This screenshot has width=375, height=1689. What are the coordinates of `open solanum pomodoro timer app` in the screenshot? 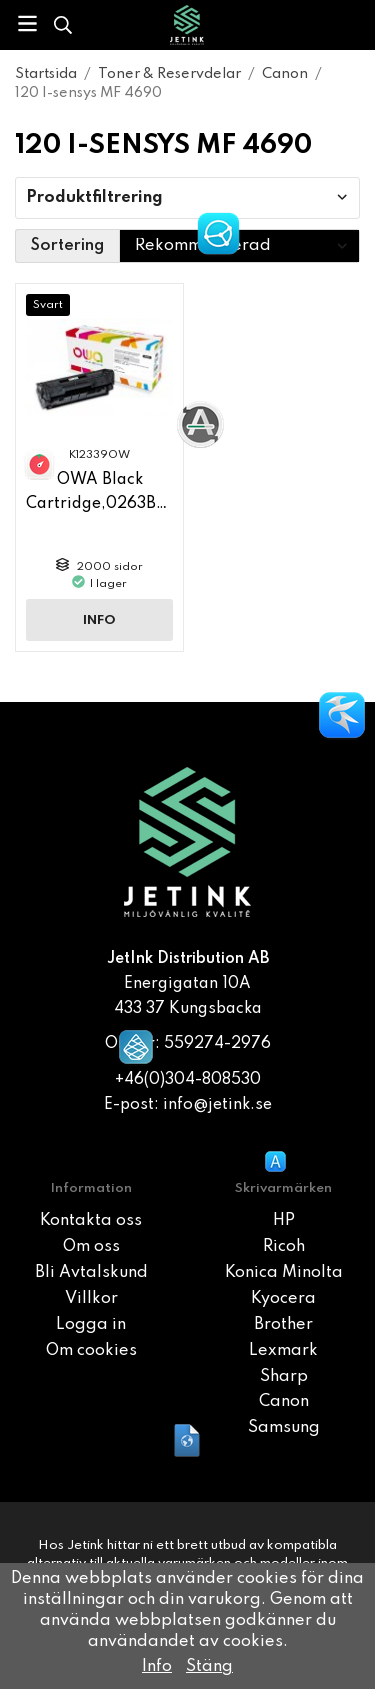 It's located at (39, 464).